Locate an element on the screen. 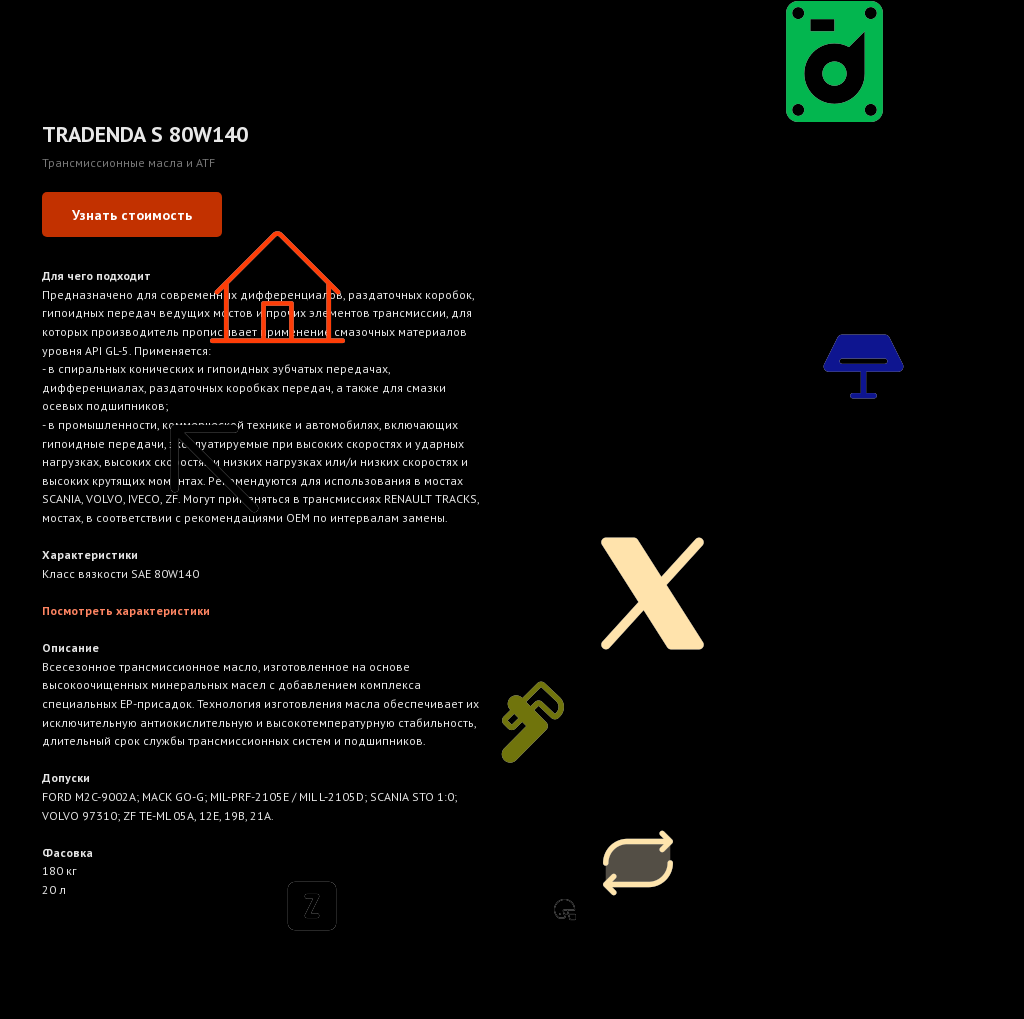 The width and height of the screenshot is (1024, 1019). open the X (formerly Twitter) app is located at coordinates (652, 593).